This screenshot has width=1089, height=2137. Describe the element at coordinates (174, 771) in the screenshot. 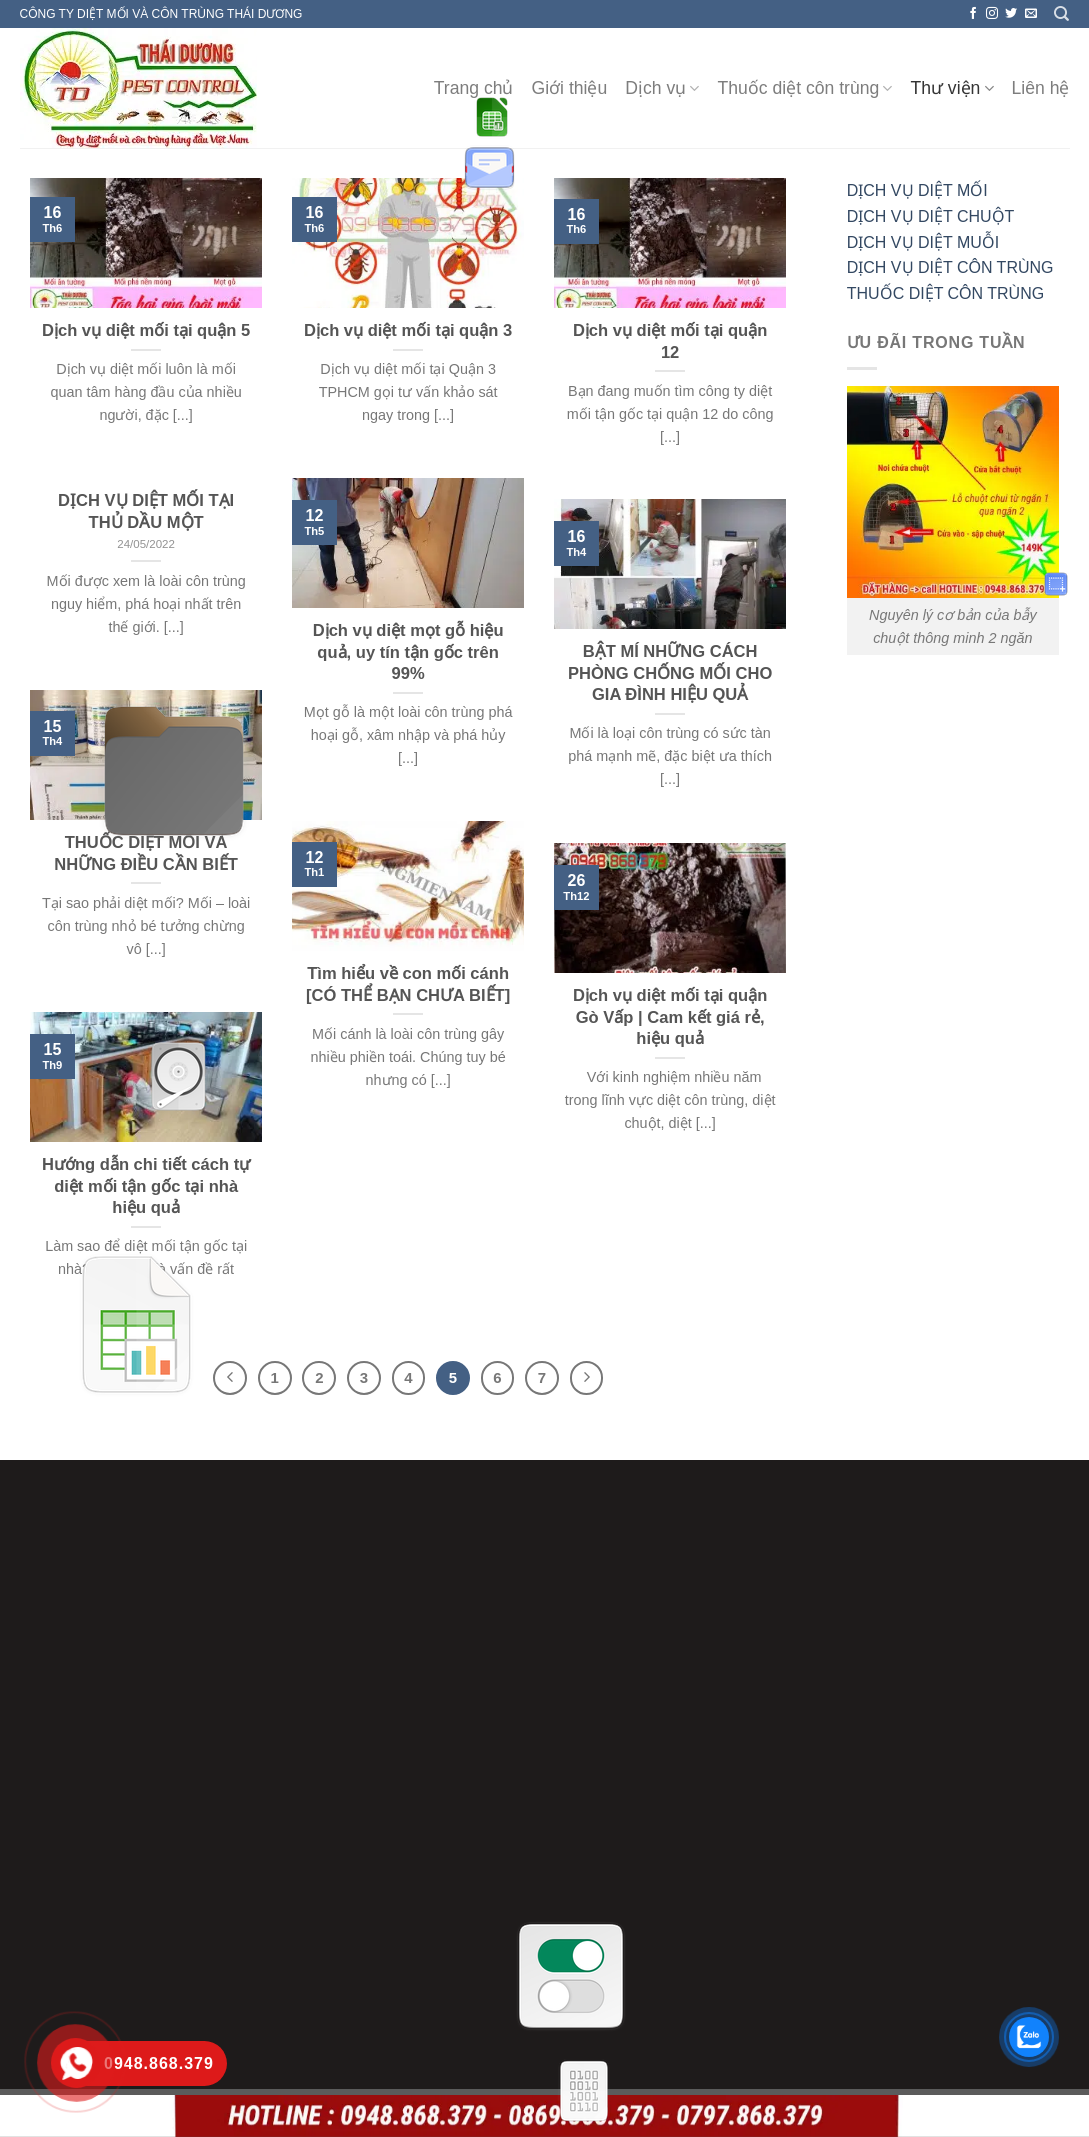

I see `open folder to view contents` at that location.